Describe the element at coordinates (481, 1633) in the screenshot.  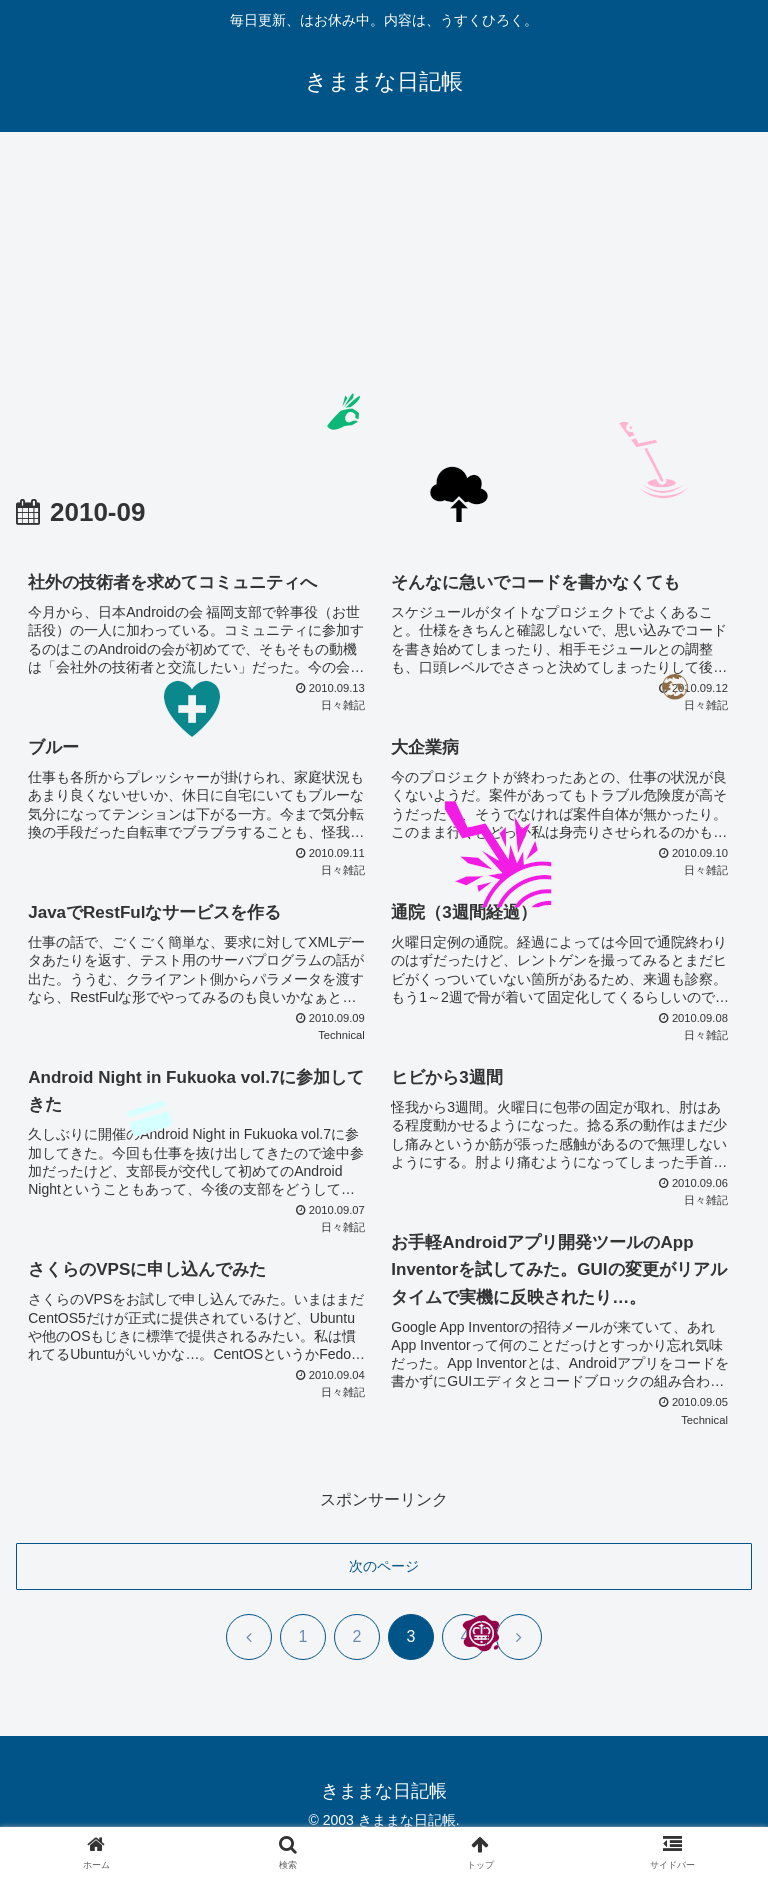
I see `indicates an official or verified document` at that location.